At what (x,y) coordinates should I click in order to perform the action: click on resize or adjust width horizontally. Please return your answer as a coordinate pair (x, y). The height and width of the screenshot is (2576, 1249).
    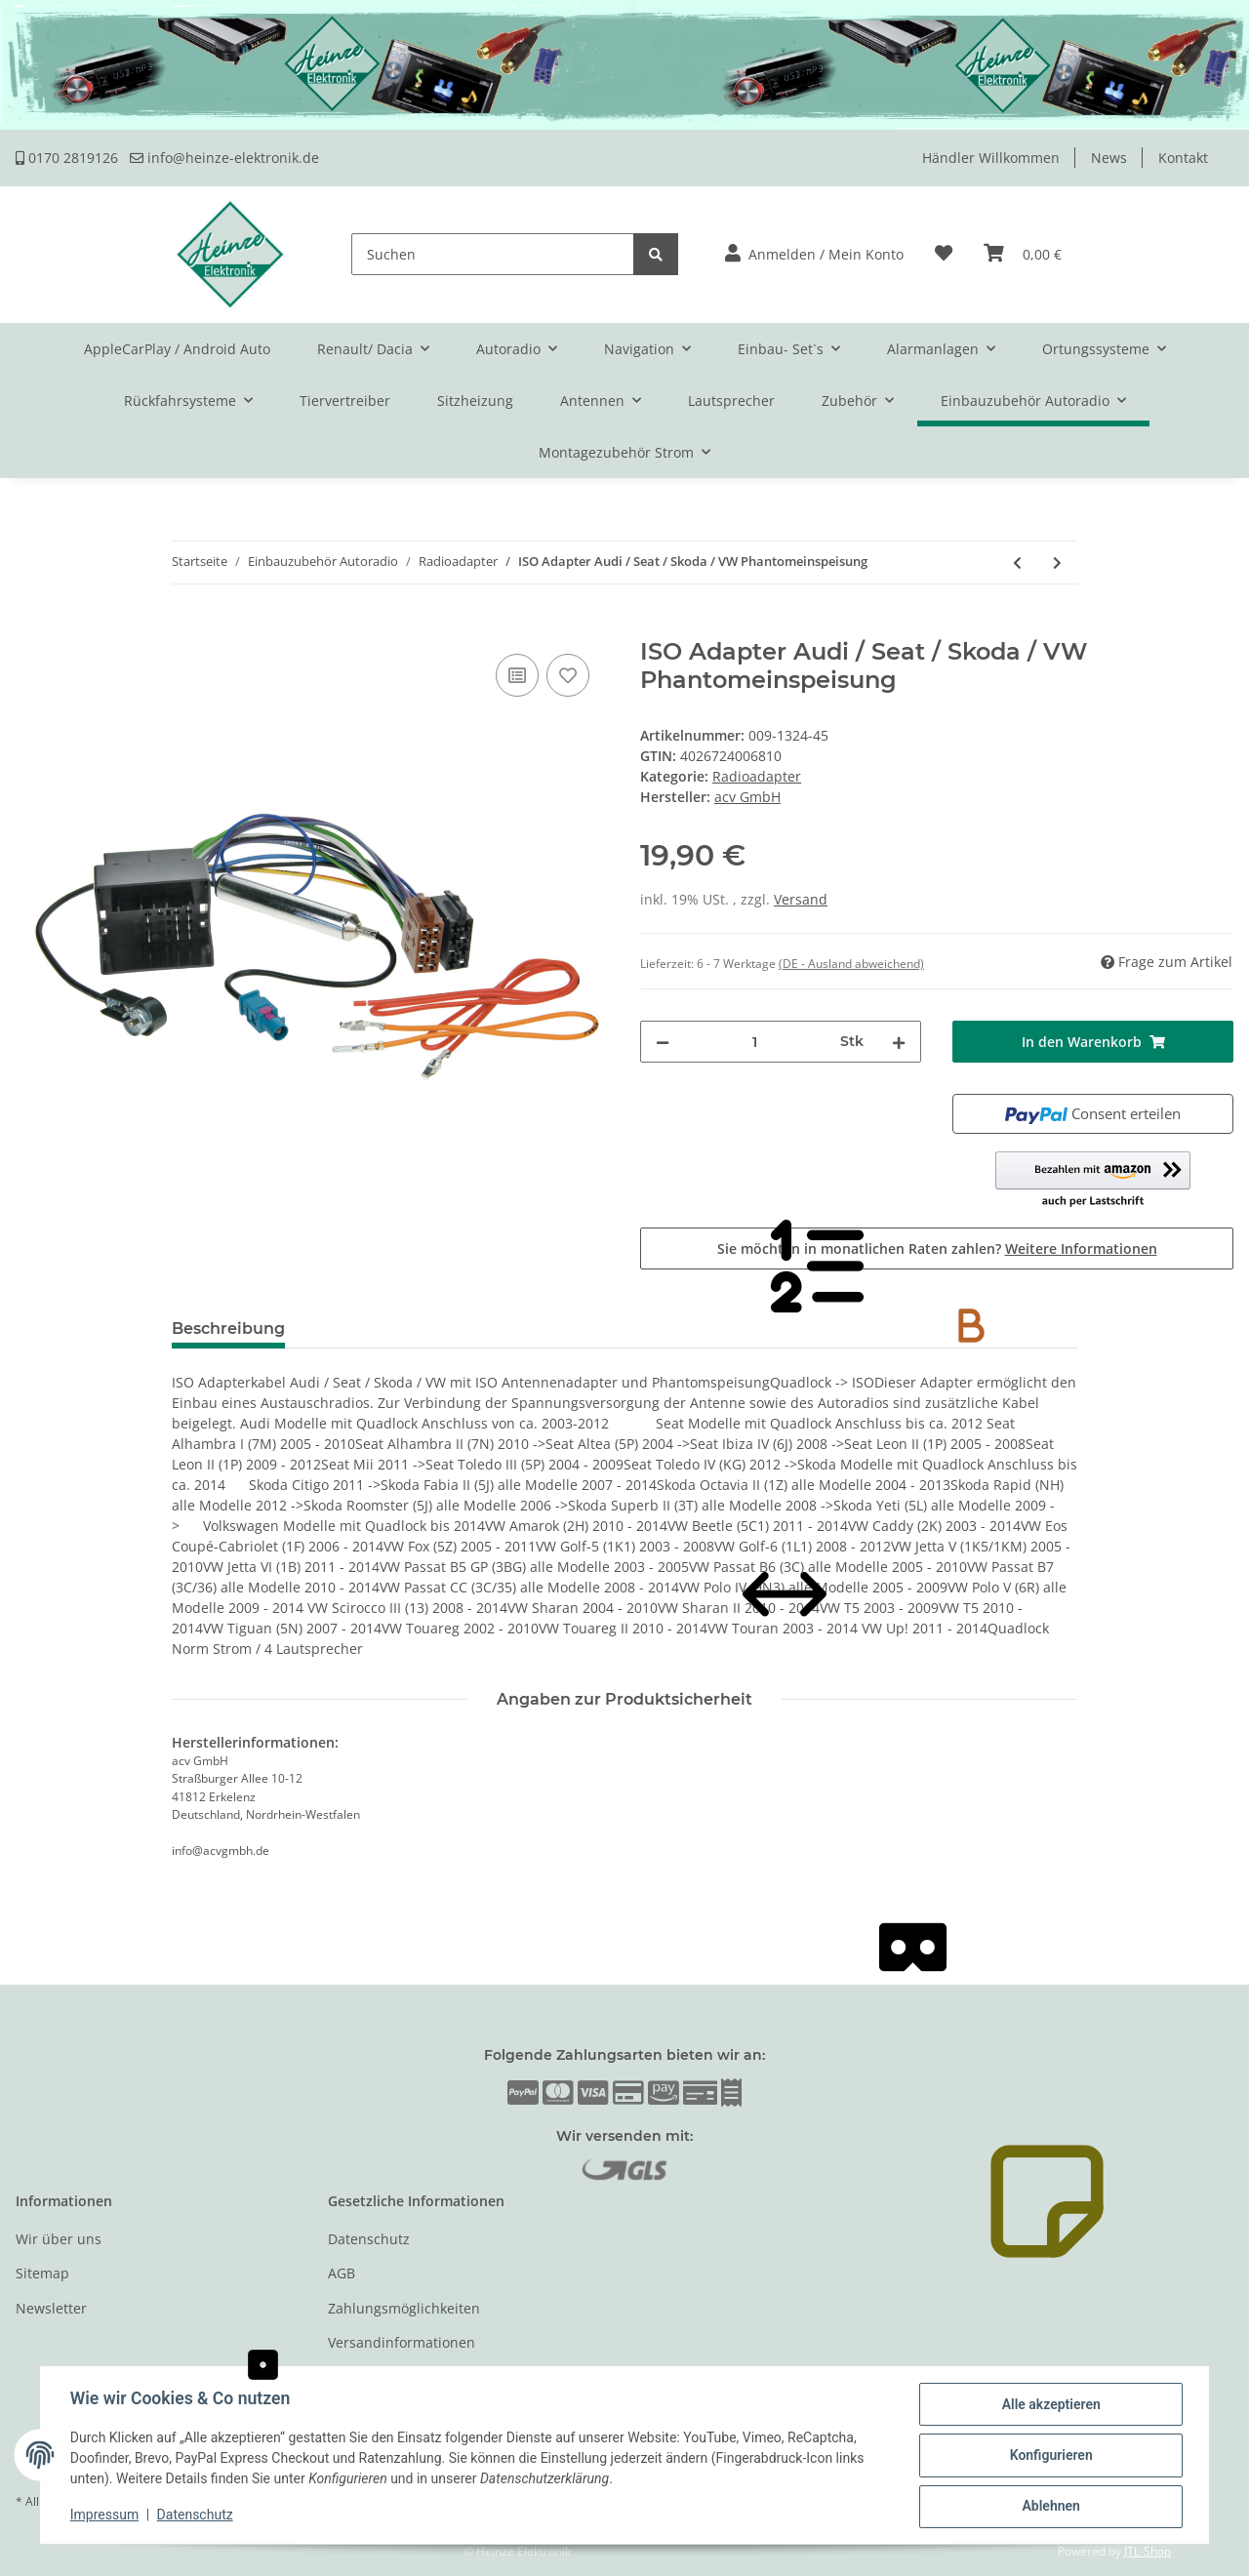
    Looking at the image, I should click on (785, 1595).